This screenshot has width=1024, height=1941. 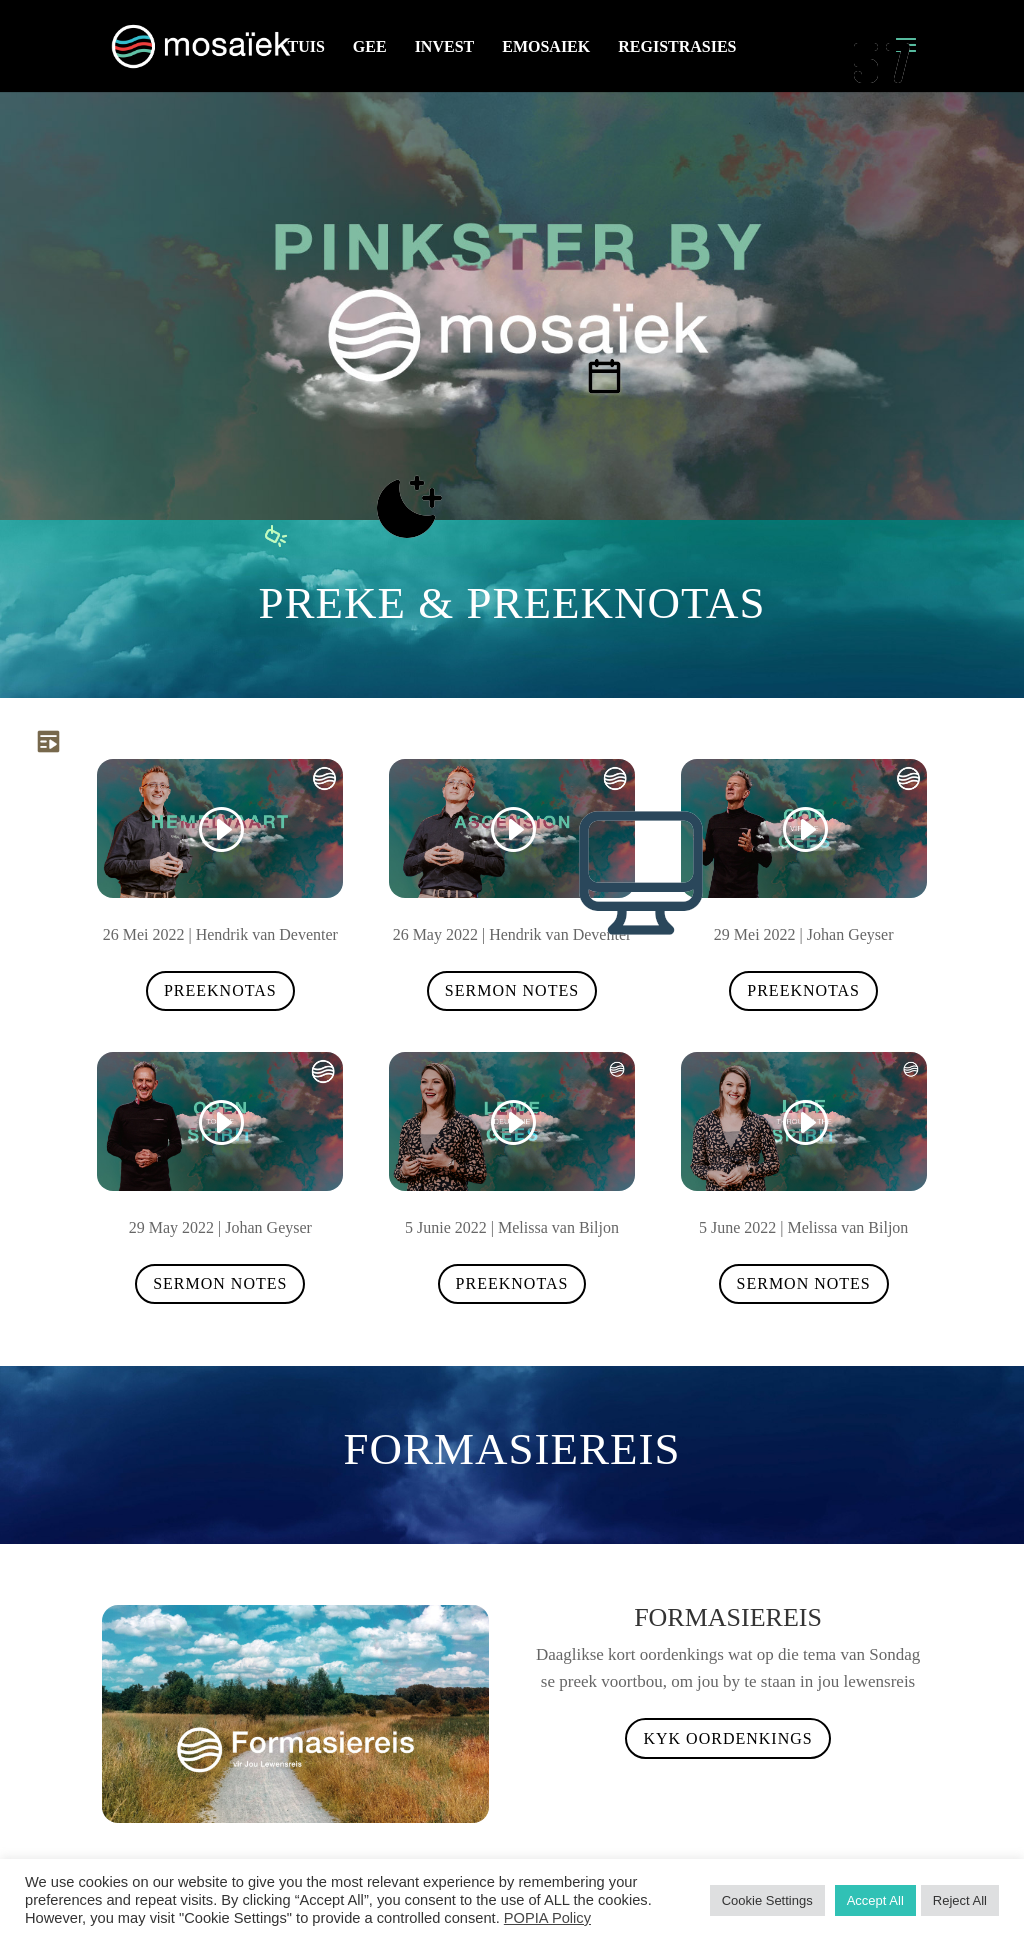 I want to click on spotlight or highlight feature, so click(x=276, y=536).